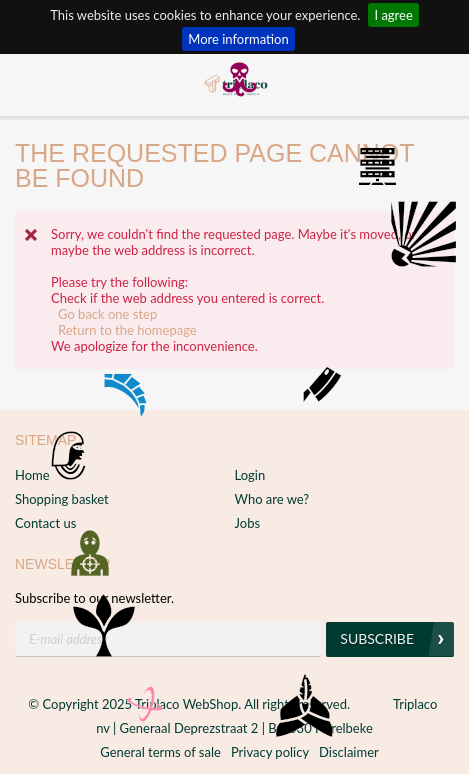 The image size is (469, 774). I want to click on target or aim at an enemy, so click(90, 553).